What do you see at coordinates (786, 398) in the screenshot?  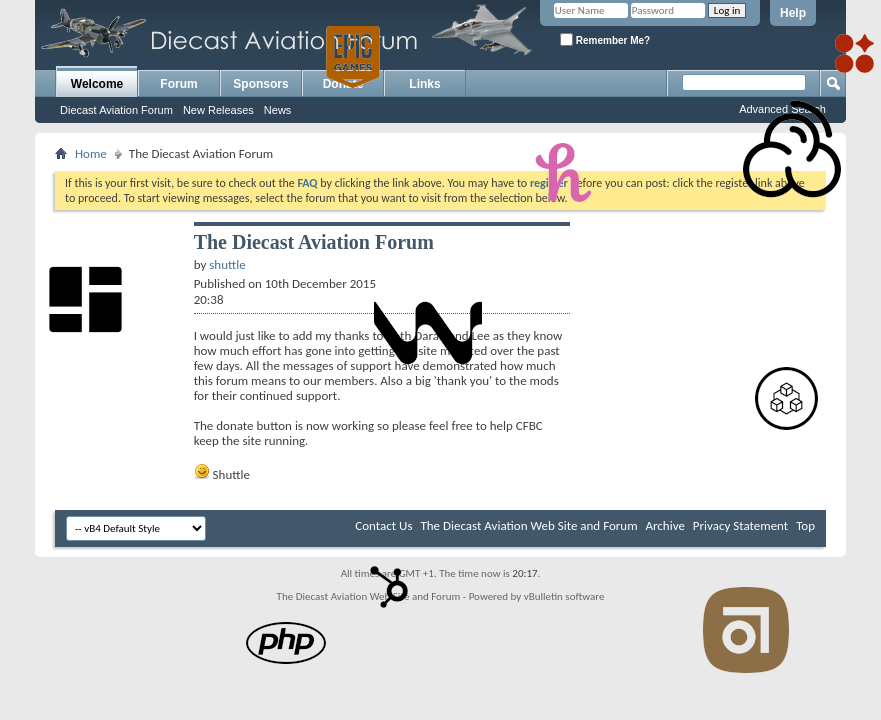 I see `tRPC framework logo` at bounding box center [786, 398].